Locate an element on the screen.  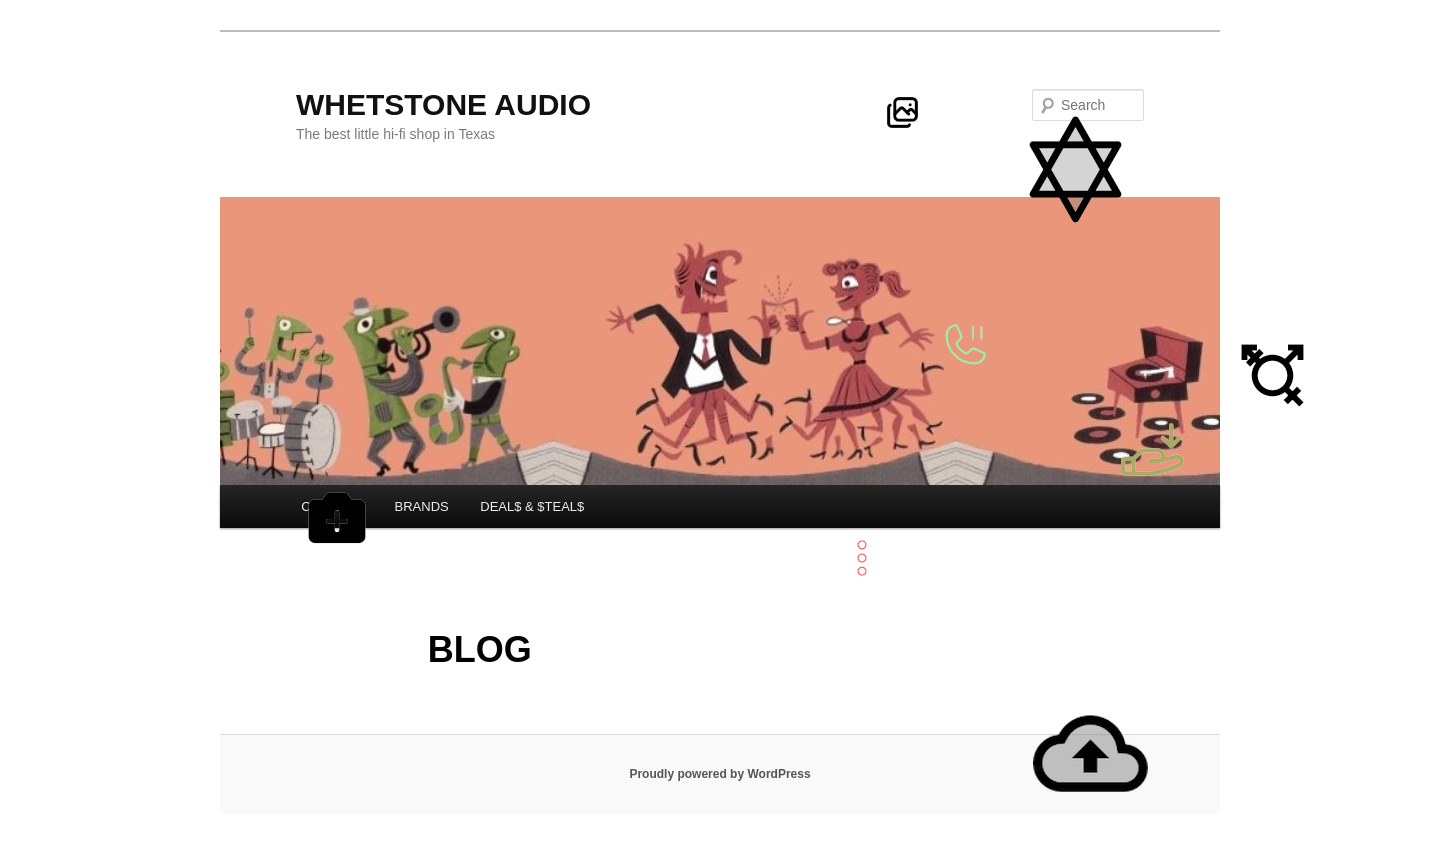
upload files to cloud storage is located at coordinates (1090, 753).